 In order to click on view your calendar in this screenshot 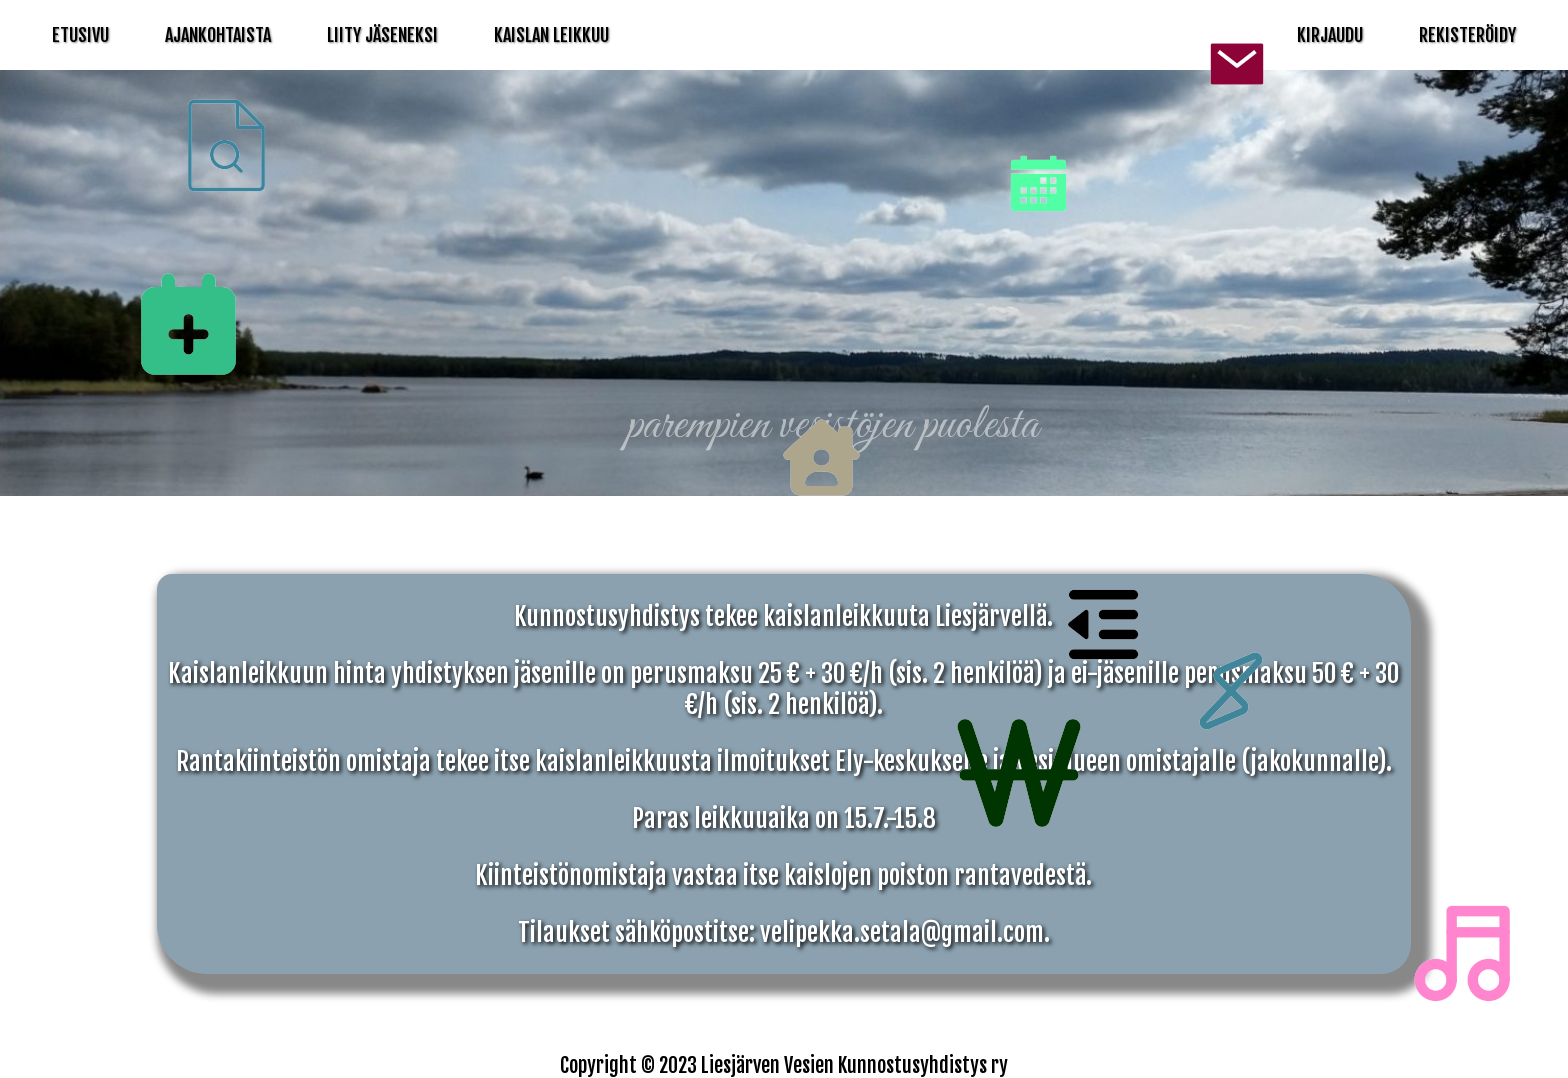, I will do `click(1038, 183)`.